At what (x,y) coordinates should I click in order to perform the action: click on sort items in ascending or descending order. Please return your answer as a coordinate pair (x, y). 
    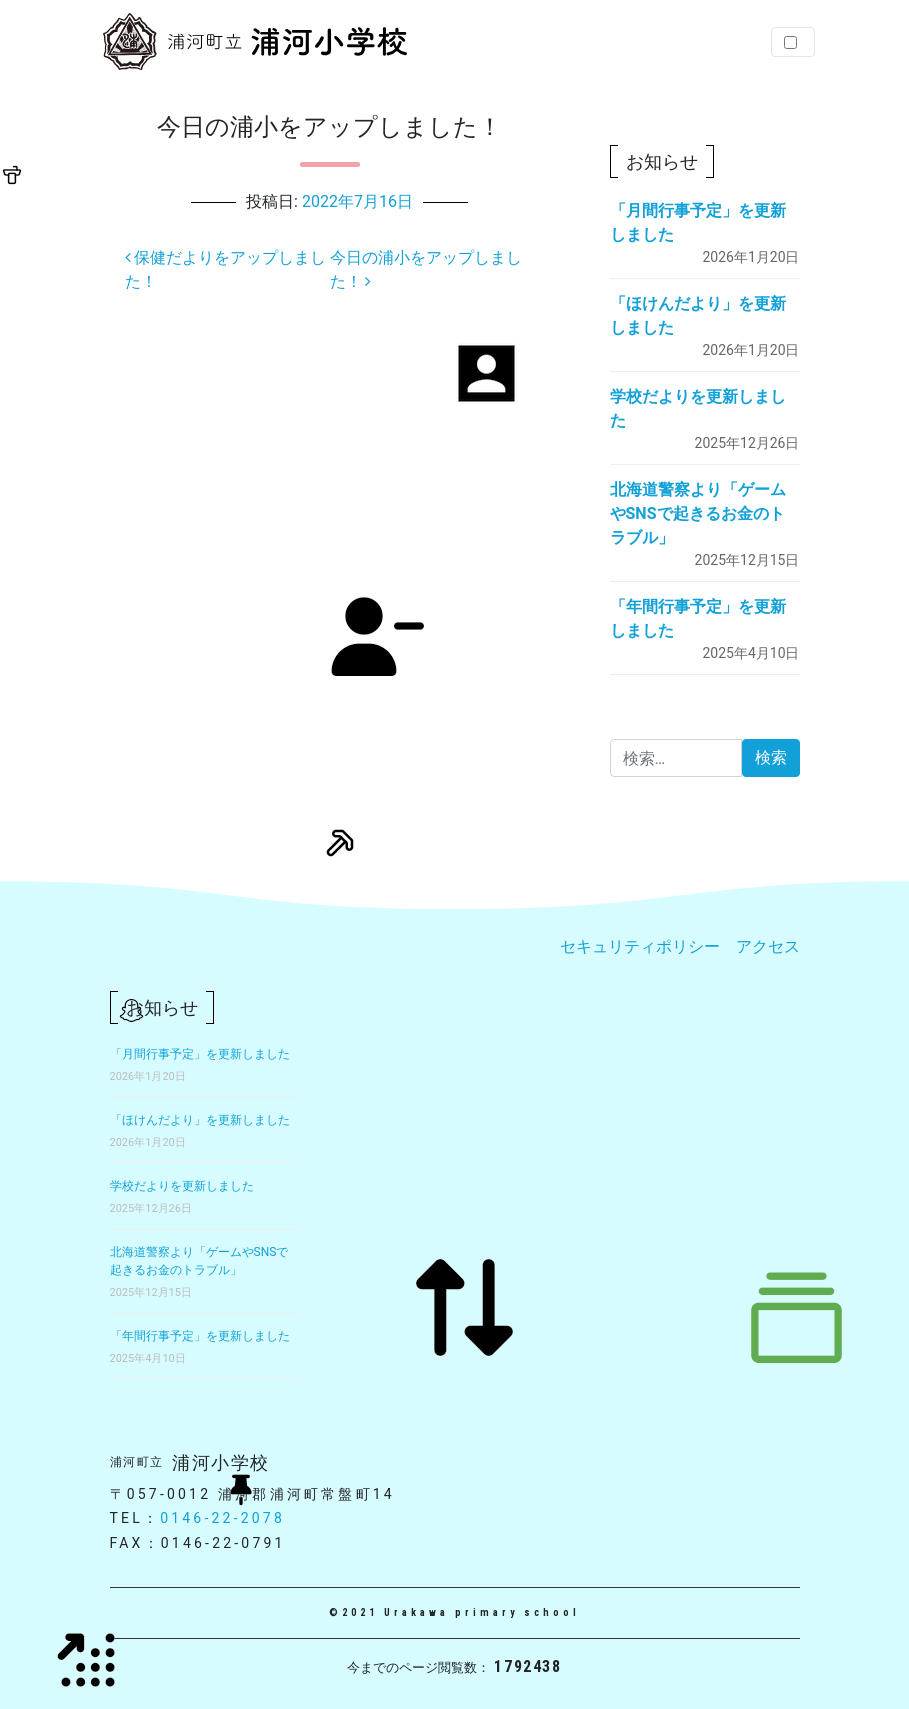
    Looking at the image, I should click on (464, 1307).